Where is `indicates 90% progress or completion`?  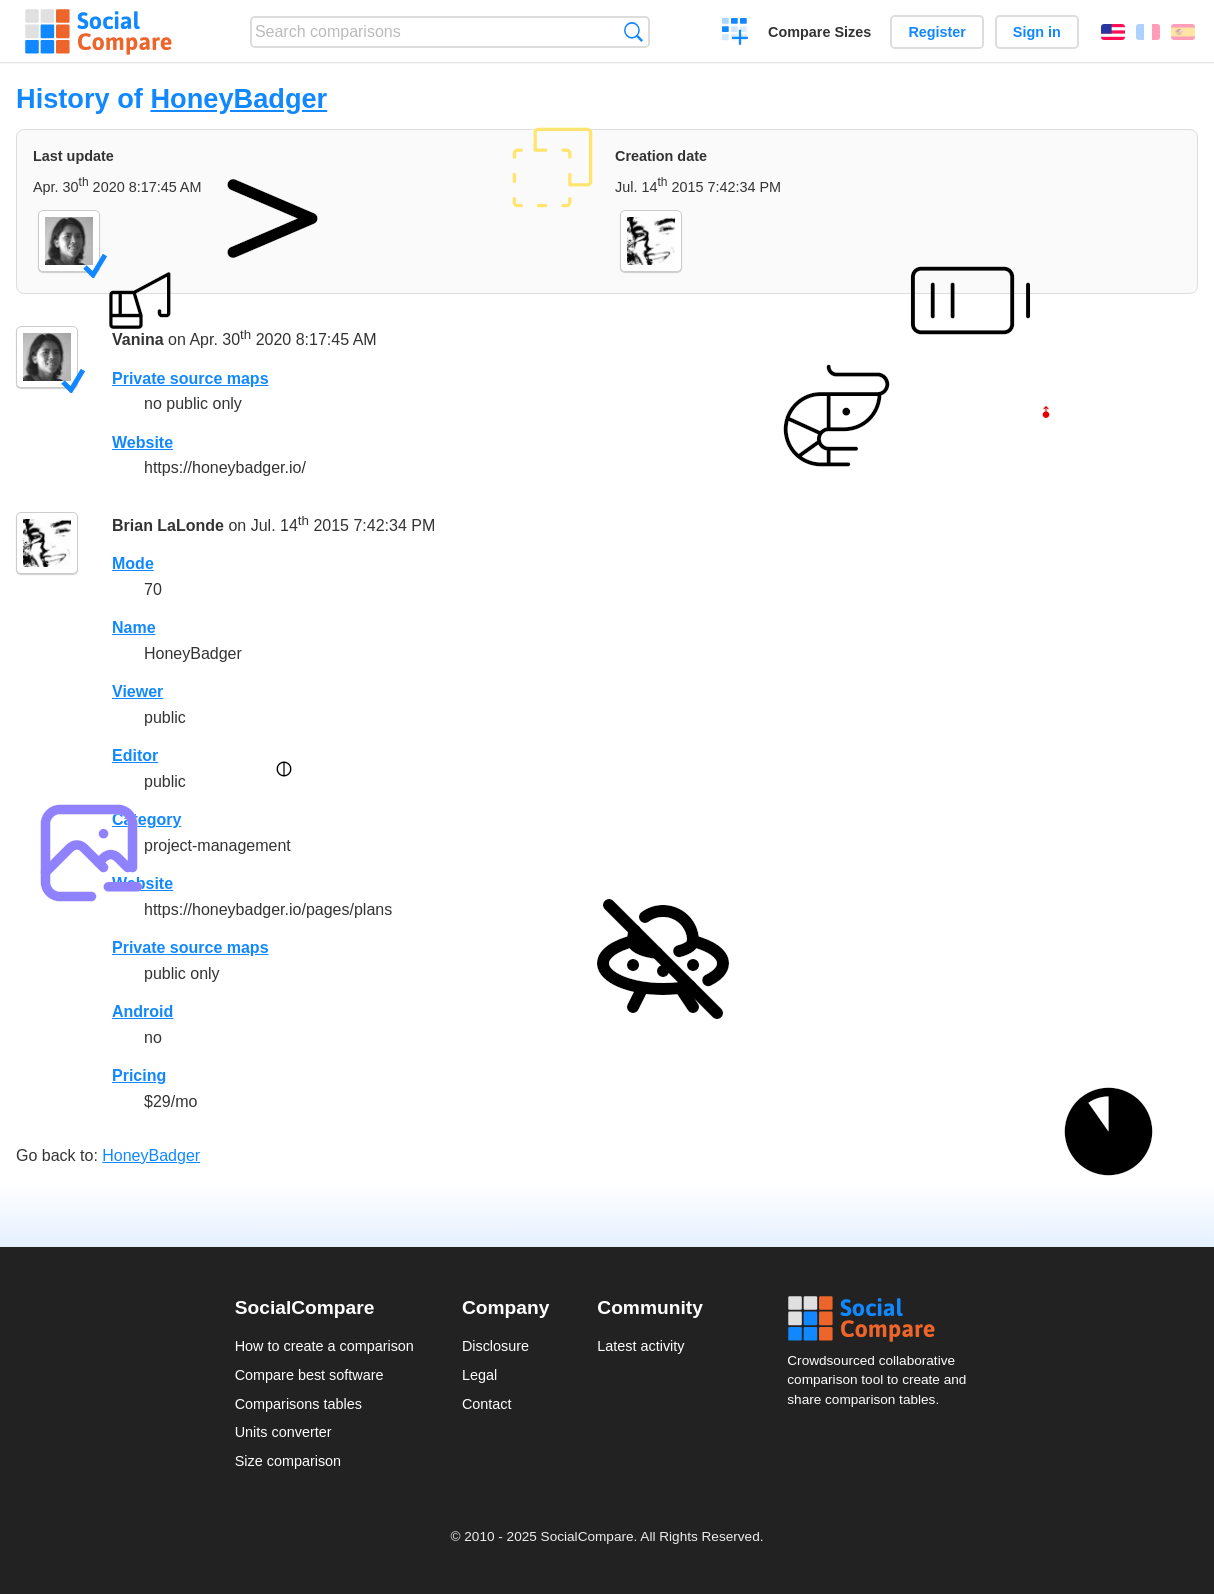
indicates 90% progress or completion is located at coordinates (1108, 1131).